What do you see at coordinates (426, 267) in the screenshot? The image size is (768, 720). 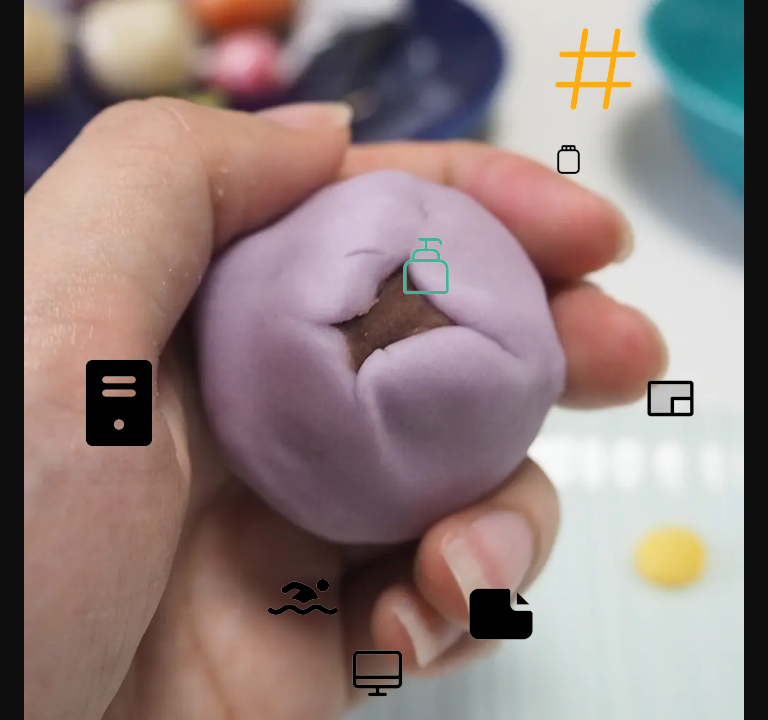 I see `access hand washing or hygiene instructions` at bounding box center [426, 267].